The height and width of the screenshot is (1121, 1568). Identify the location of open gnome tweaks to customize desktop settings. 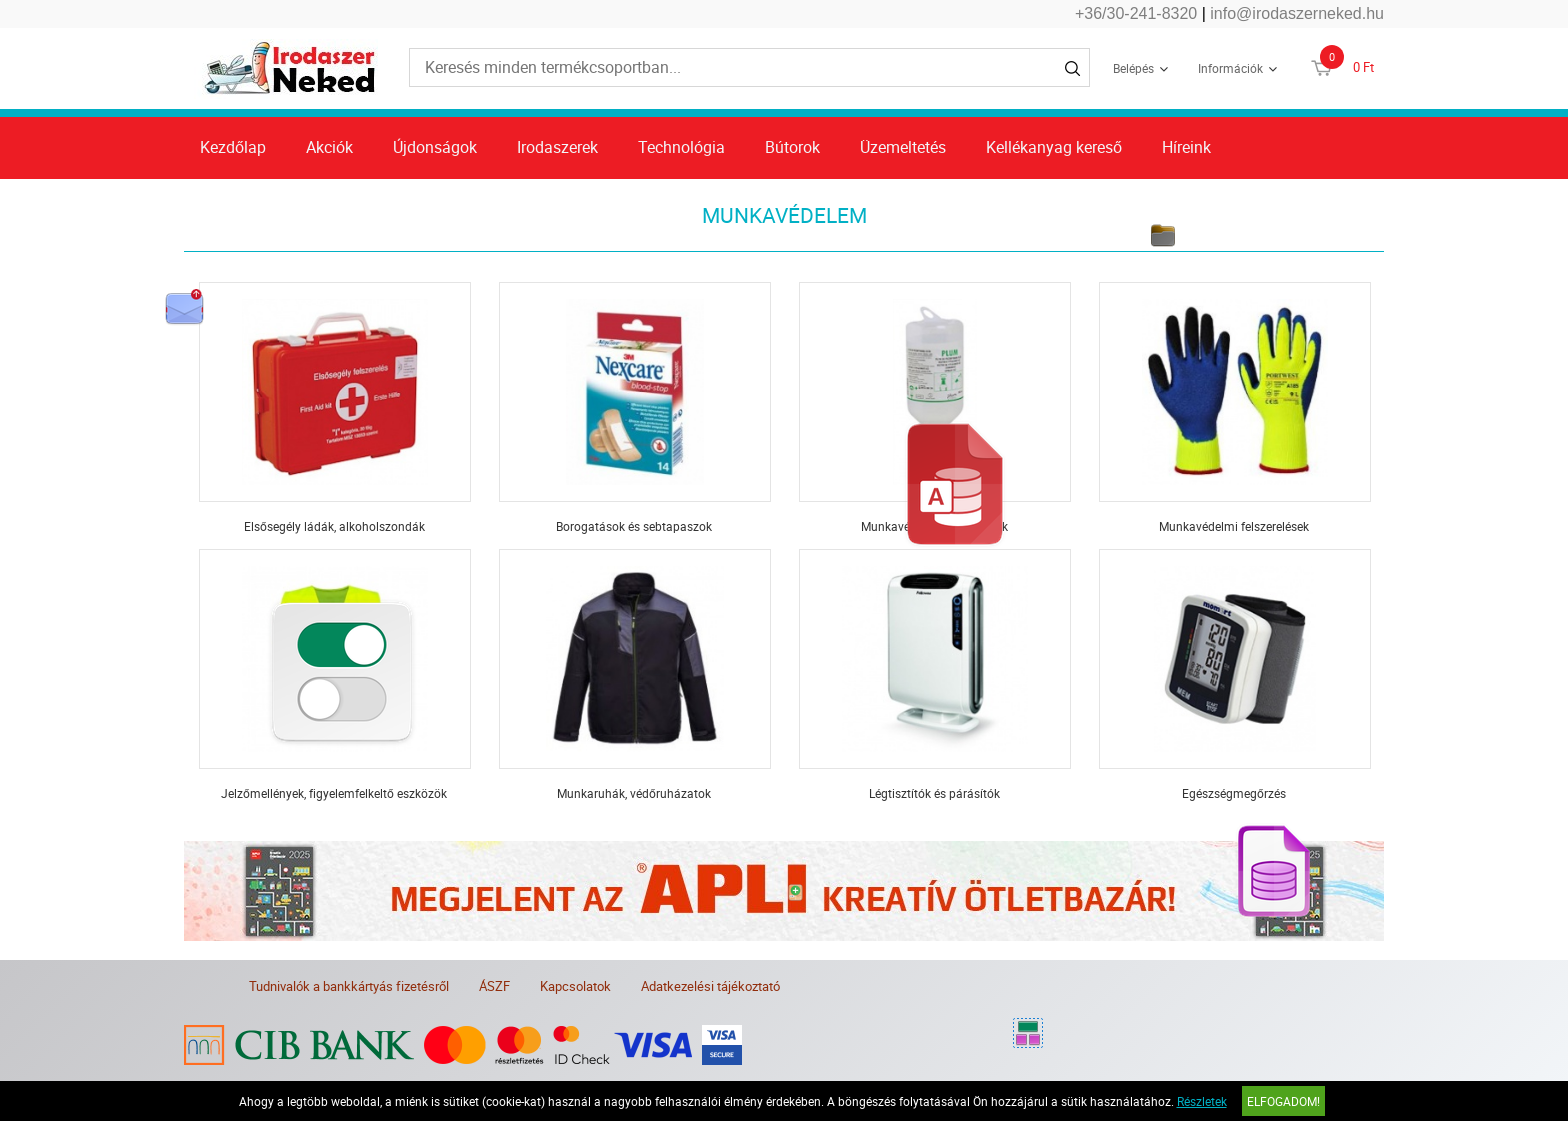
(342, 672).